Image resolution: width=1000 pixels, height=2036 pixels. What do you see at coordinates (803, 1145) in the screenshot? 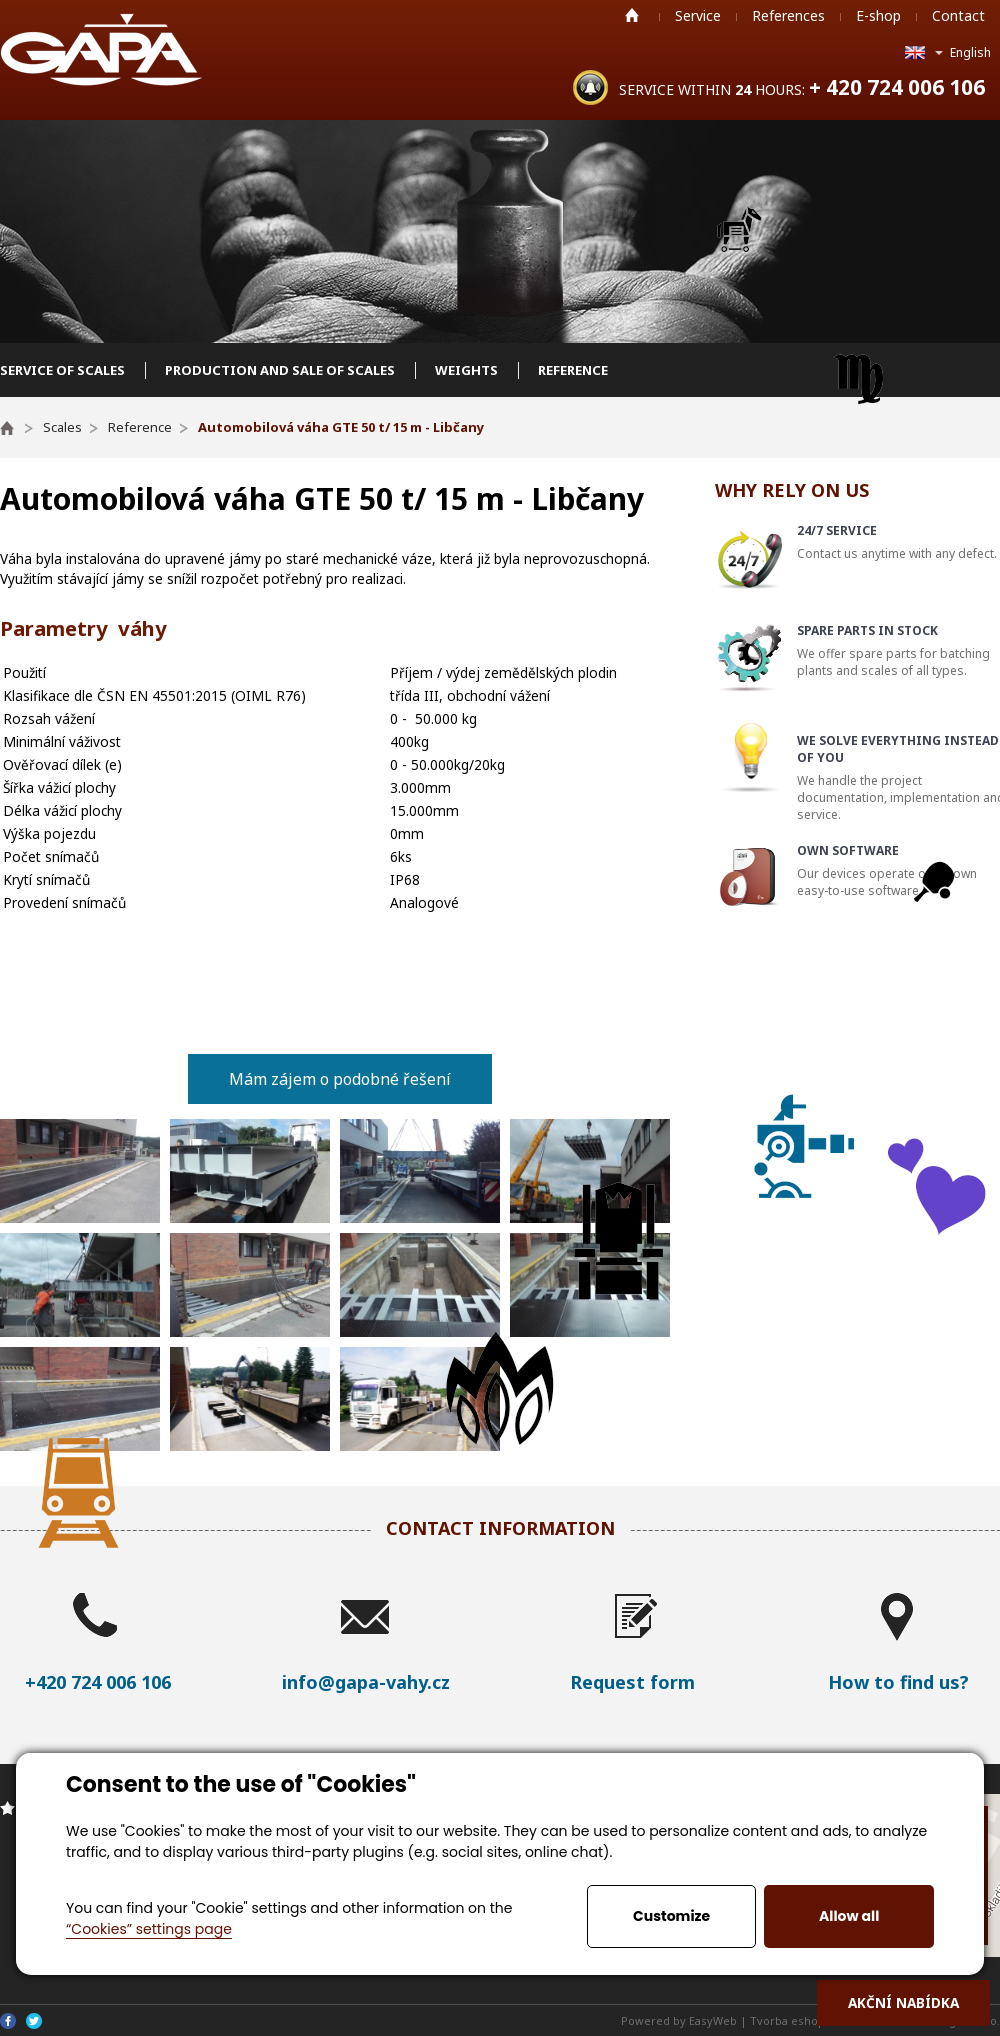
I see `select automated turret weapon` at bounding box center [803, 1145].